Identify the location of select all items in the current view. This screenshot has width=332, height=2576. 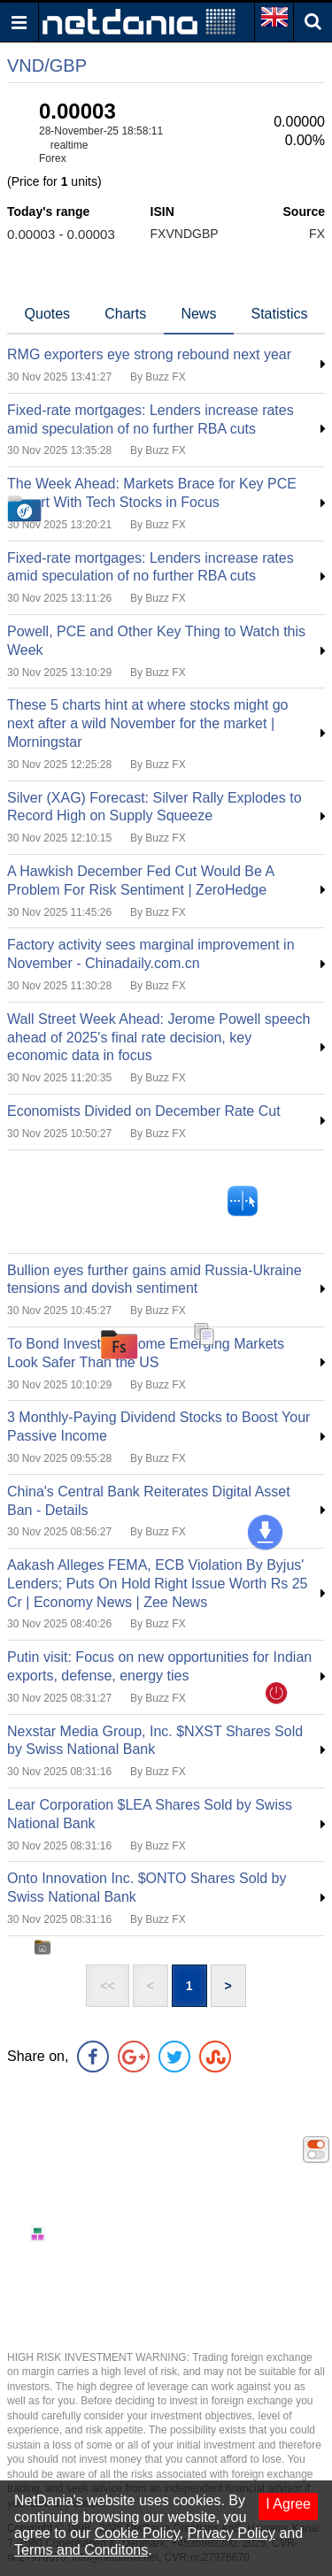
(37, 2234).